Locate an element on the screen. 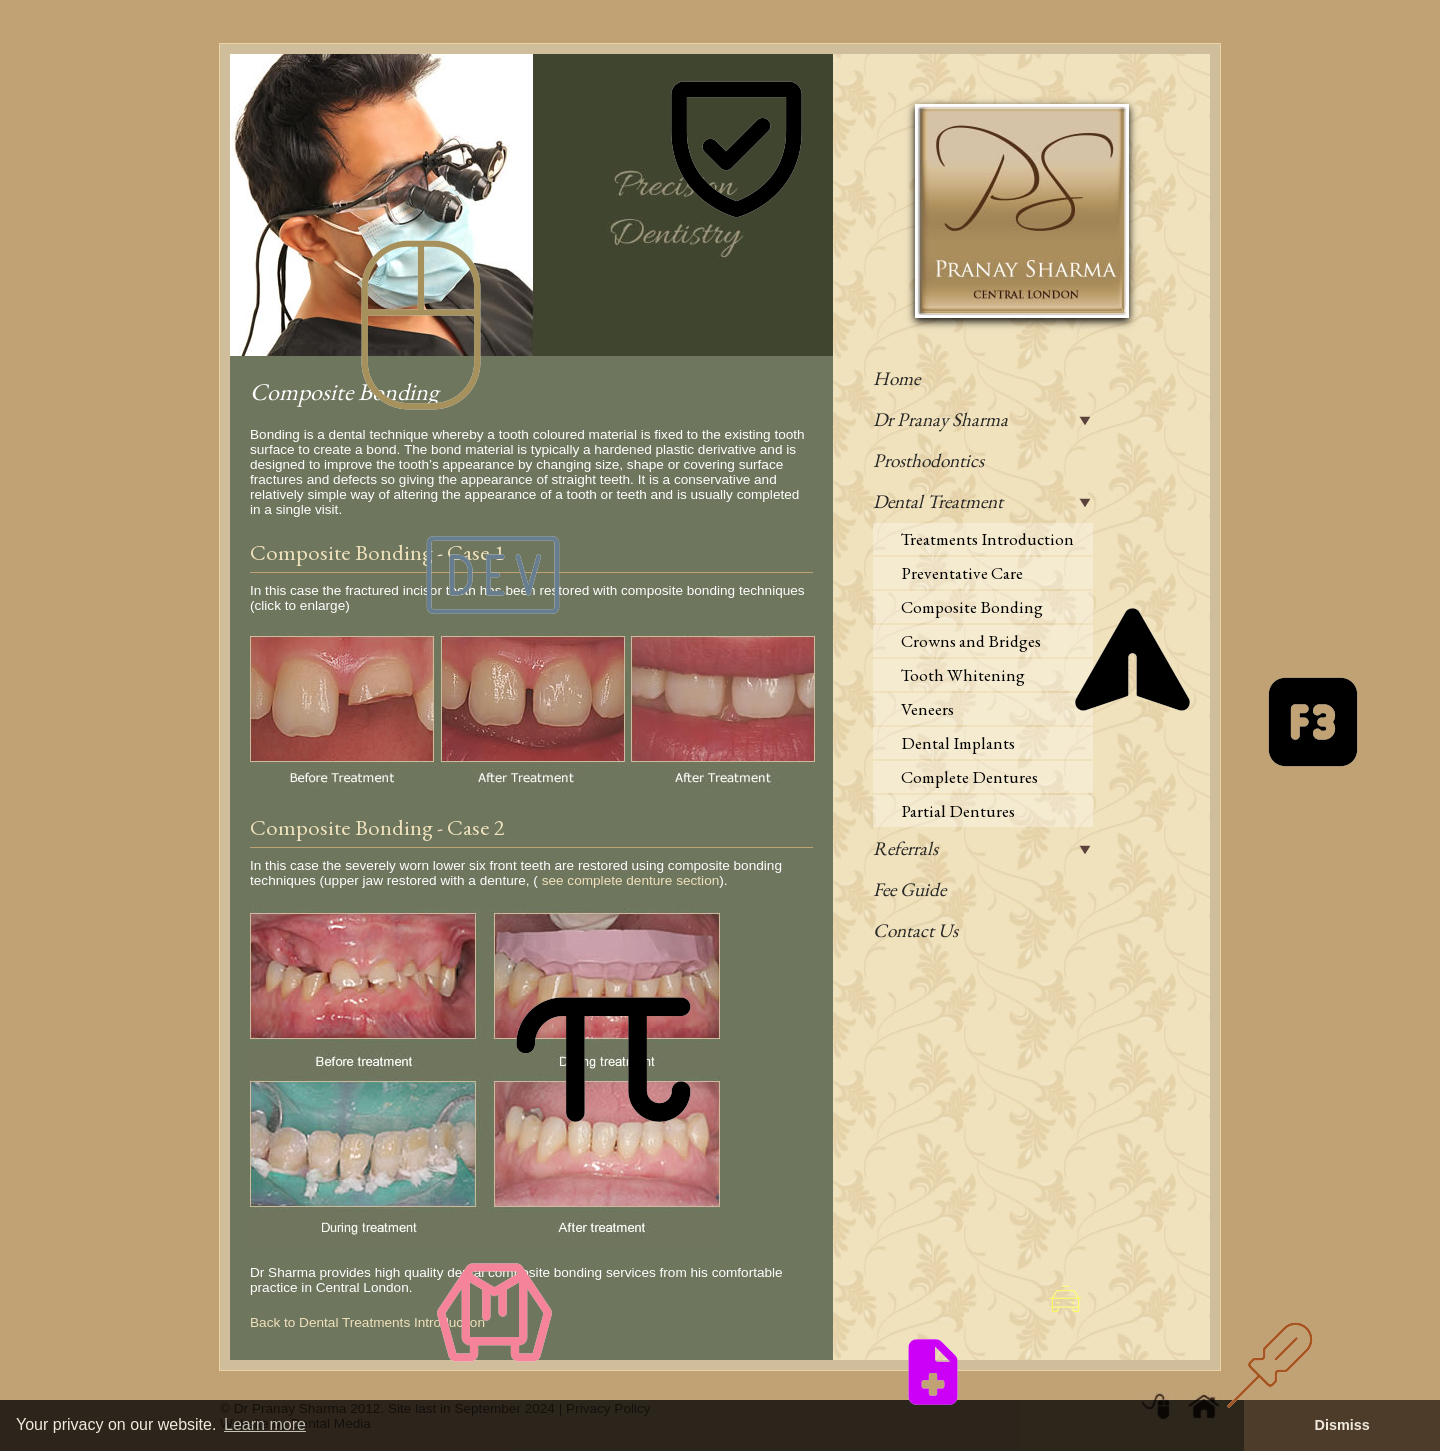  visit dev.to community profile is located at coordinates (493, 575).